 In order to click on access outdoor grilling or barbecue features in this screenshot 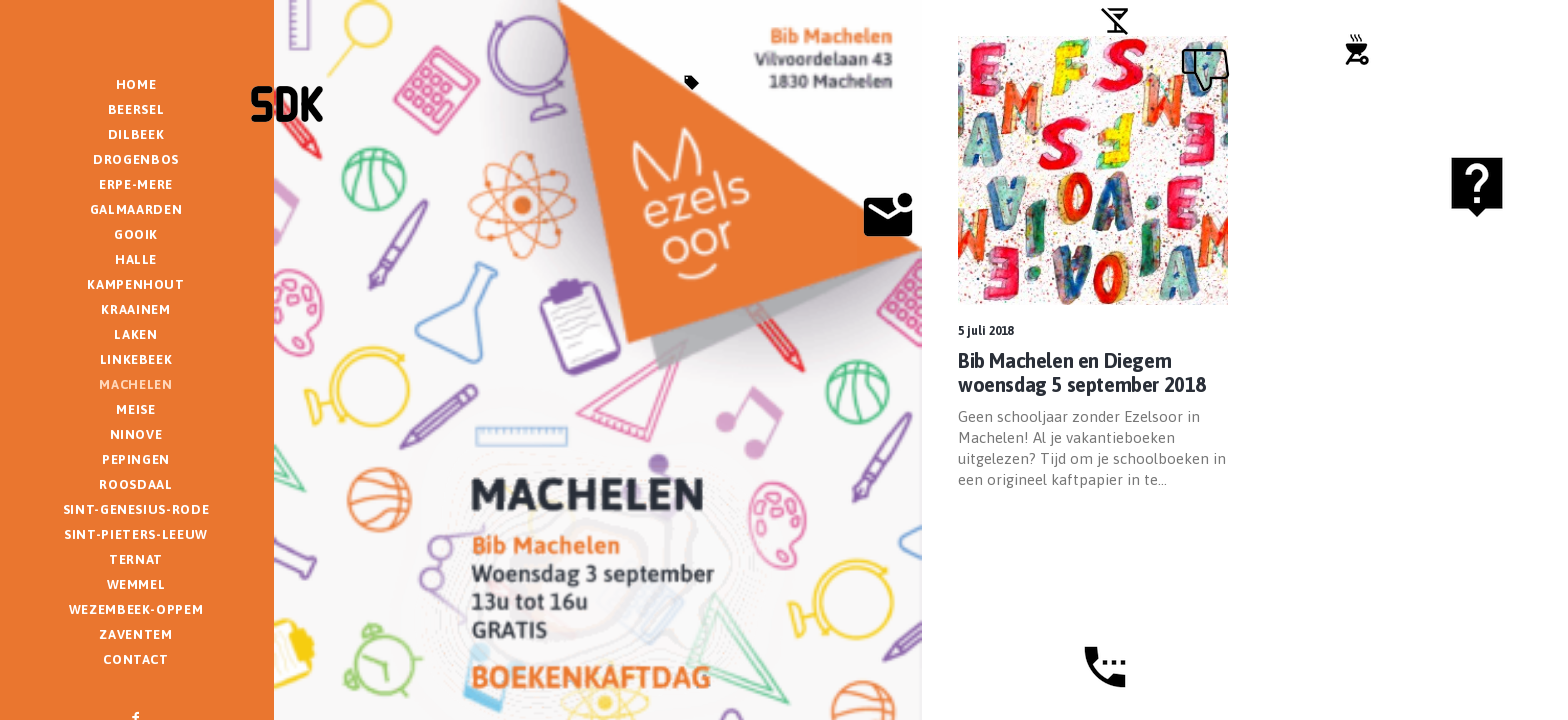, I will do `click(1356, 49)`.